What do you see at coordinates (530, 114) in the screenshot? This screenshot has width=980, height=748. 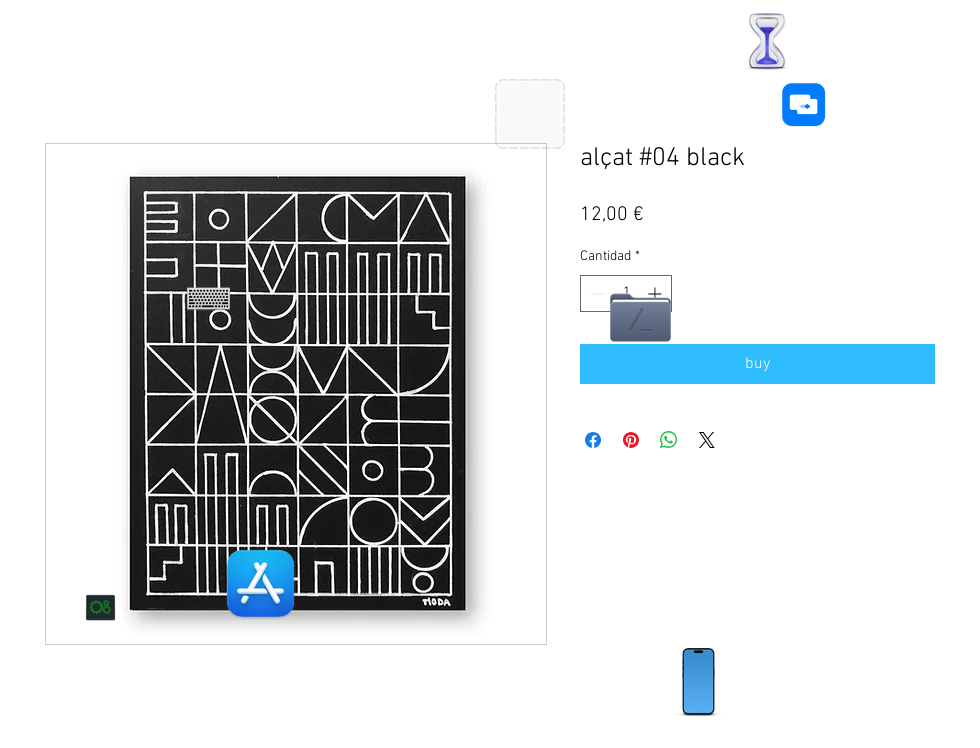 I see `represents an unrecognized or unknown file type` at bounding box center [530, 114].